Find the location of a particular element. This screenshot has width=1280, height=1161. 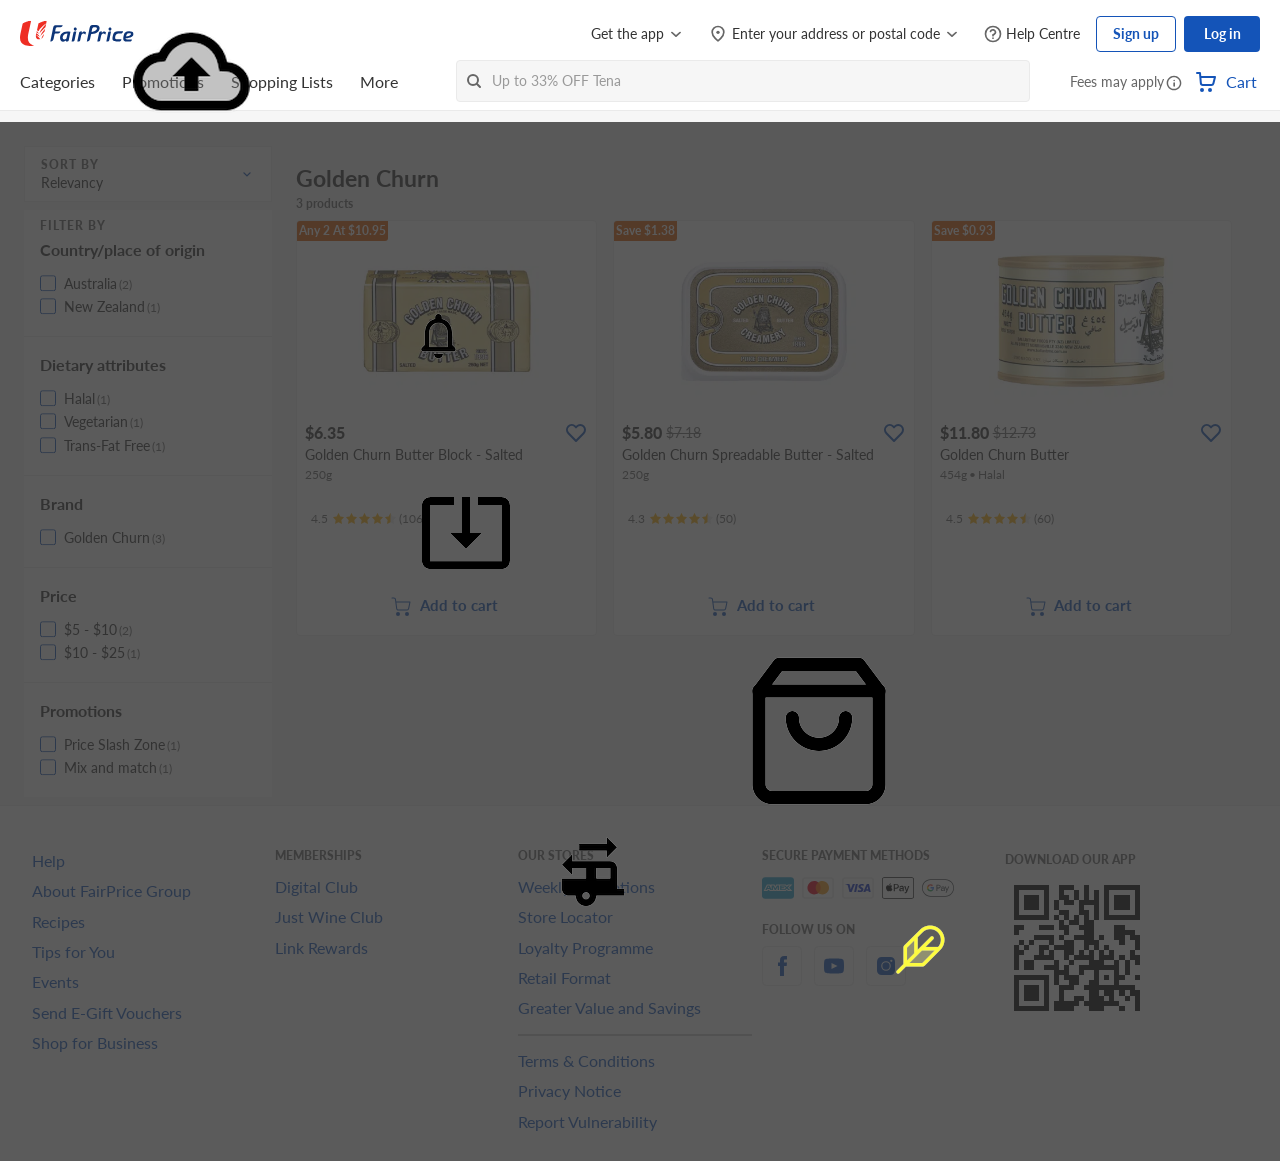

view notifications is located at coordinates (438, 335).